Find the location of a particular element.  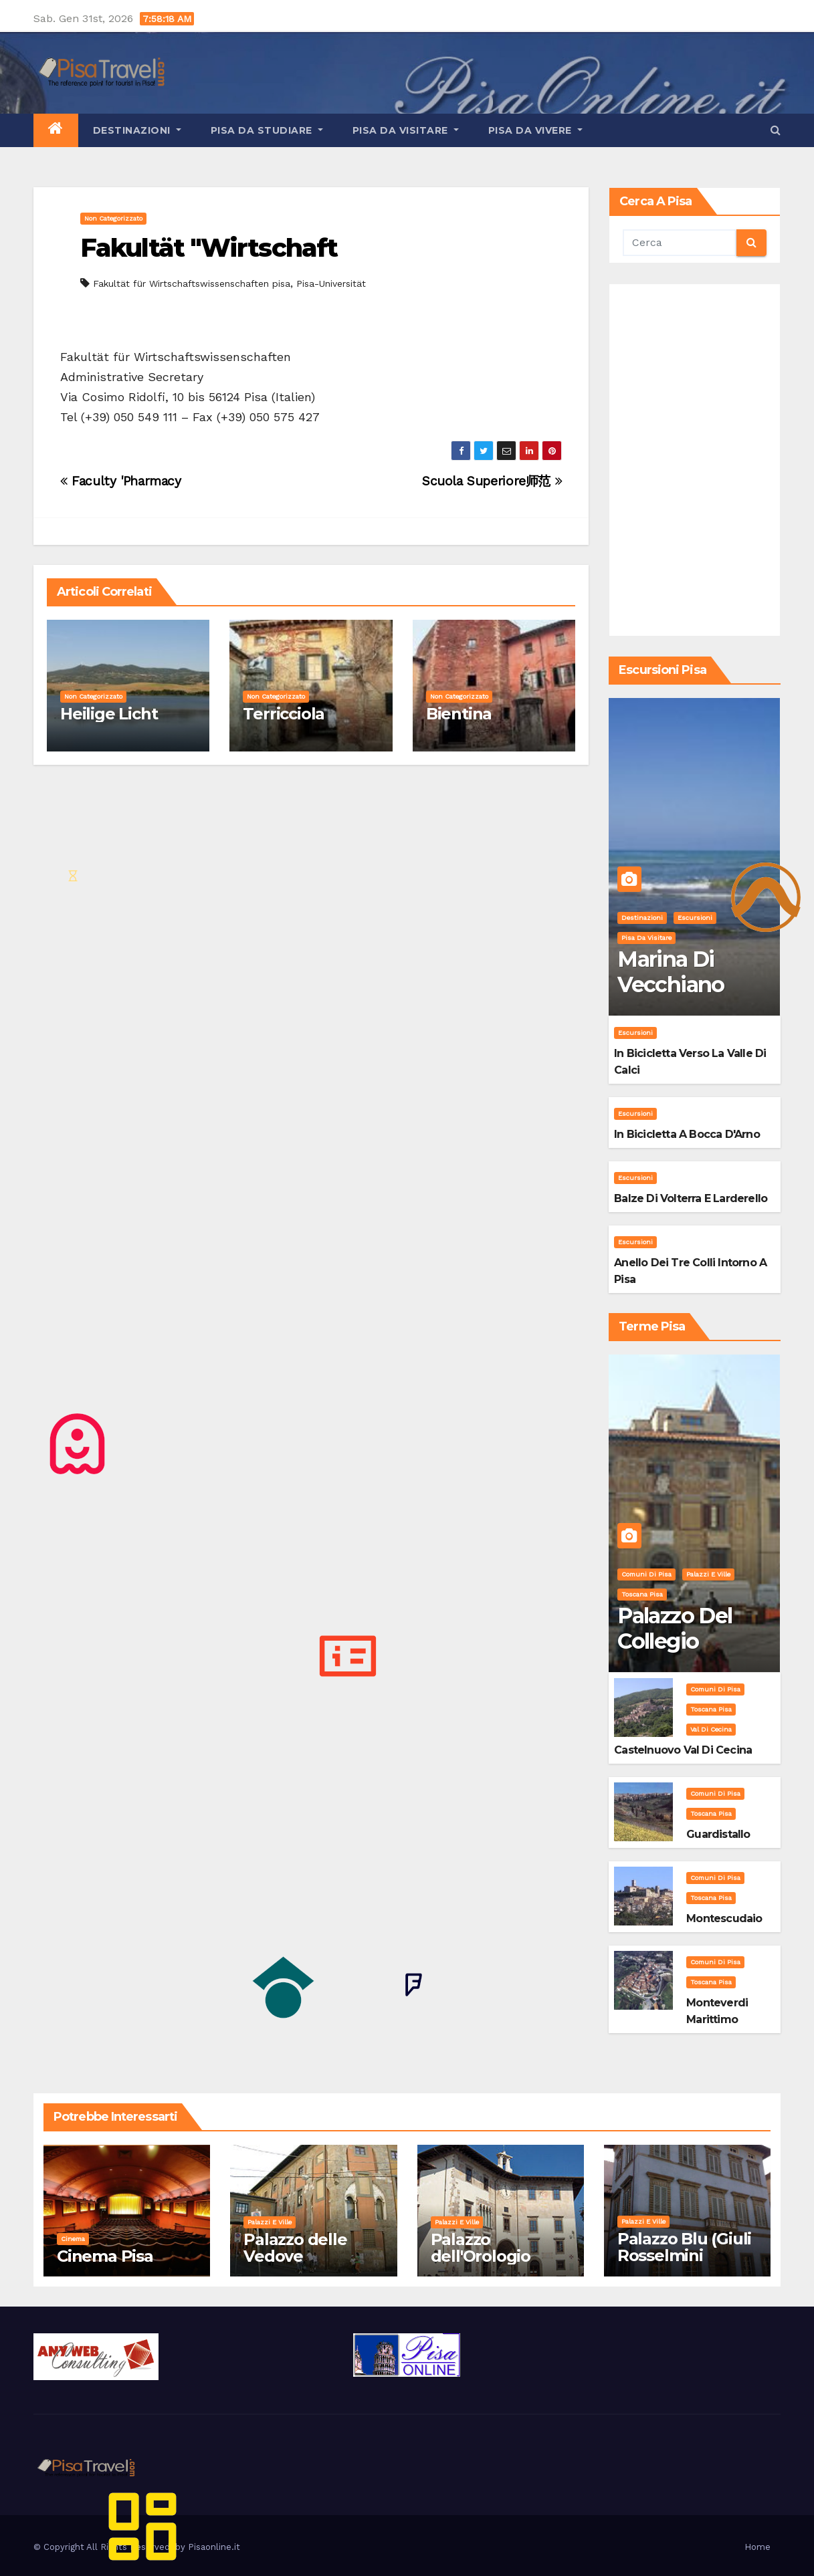

open foursquare app is located at coordinates (413, 1984).